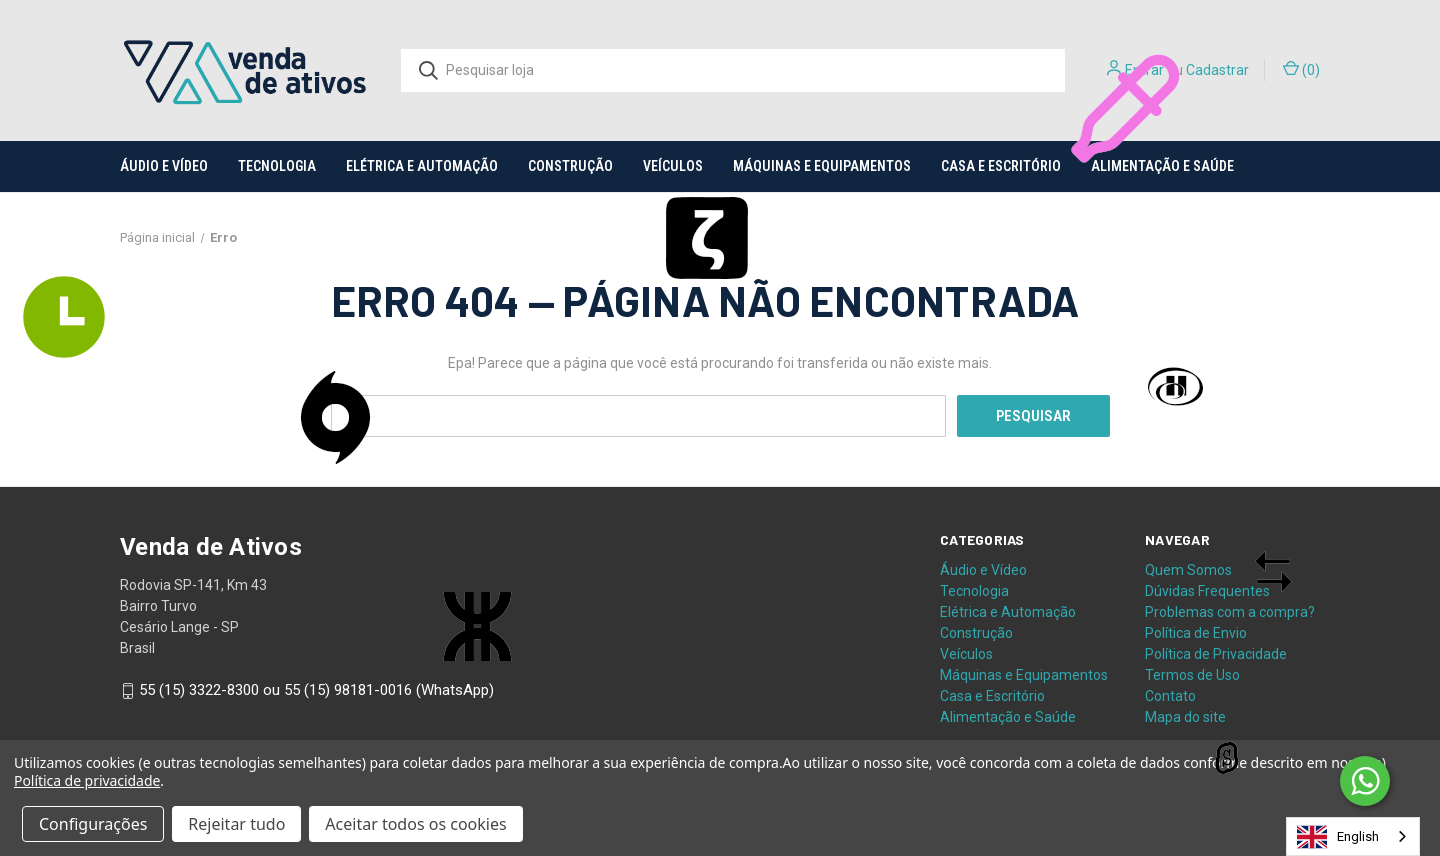  I want to click on launch Origin gaming client, so click(335, 417).